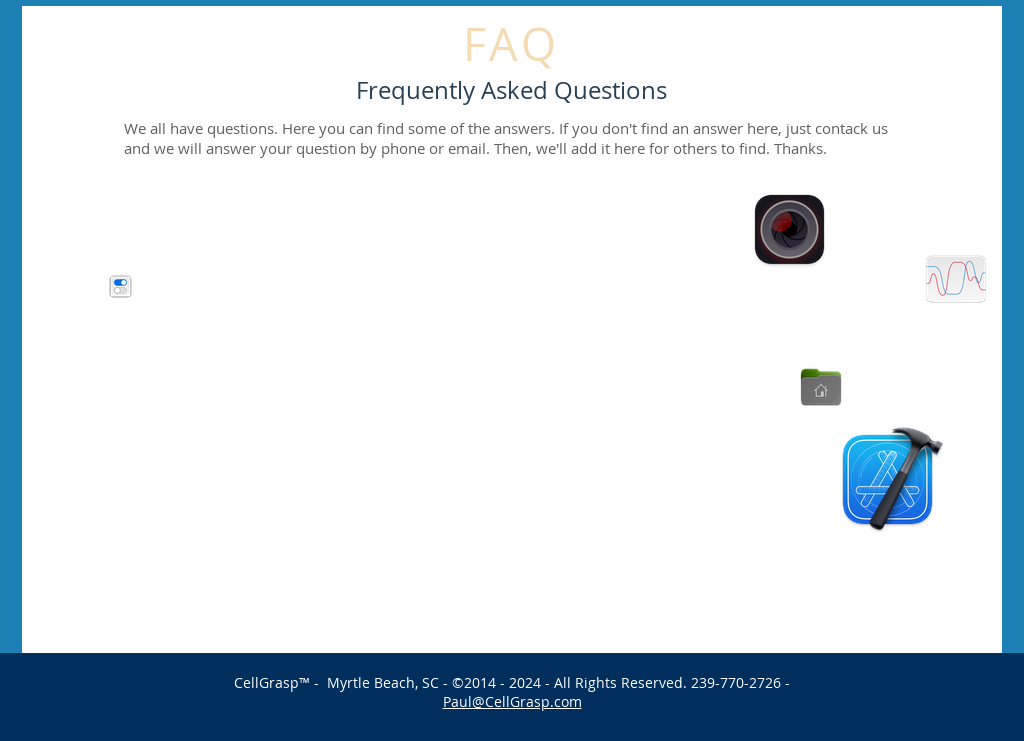 This screenshot has height=741, width=1024. I want to click on access your home folder, so click(821, 387).